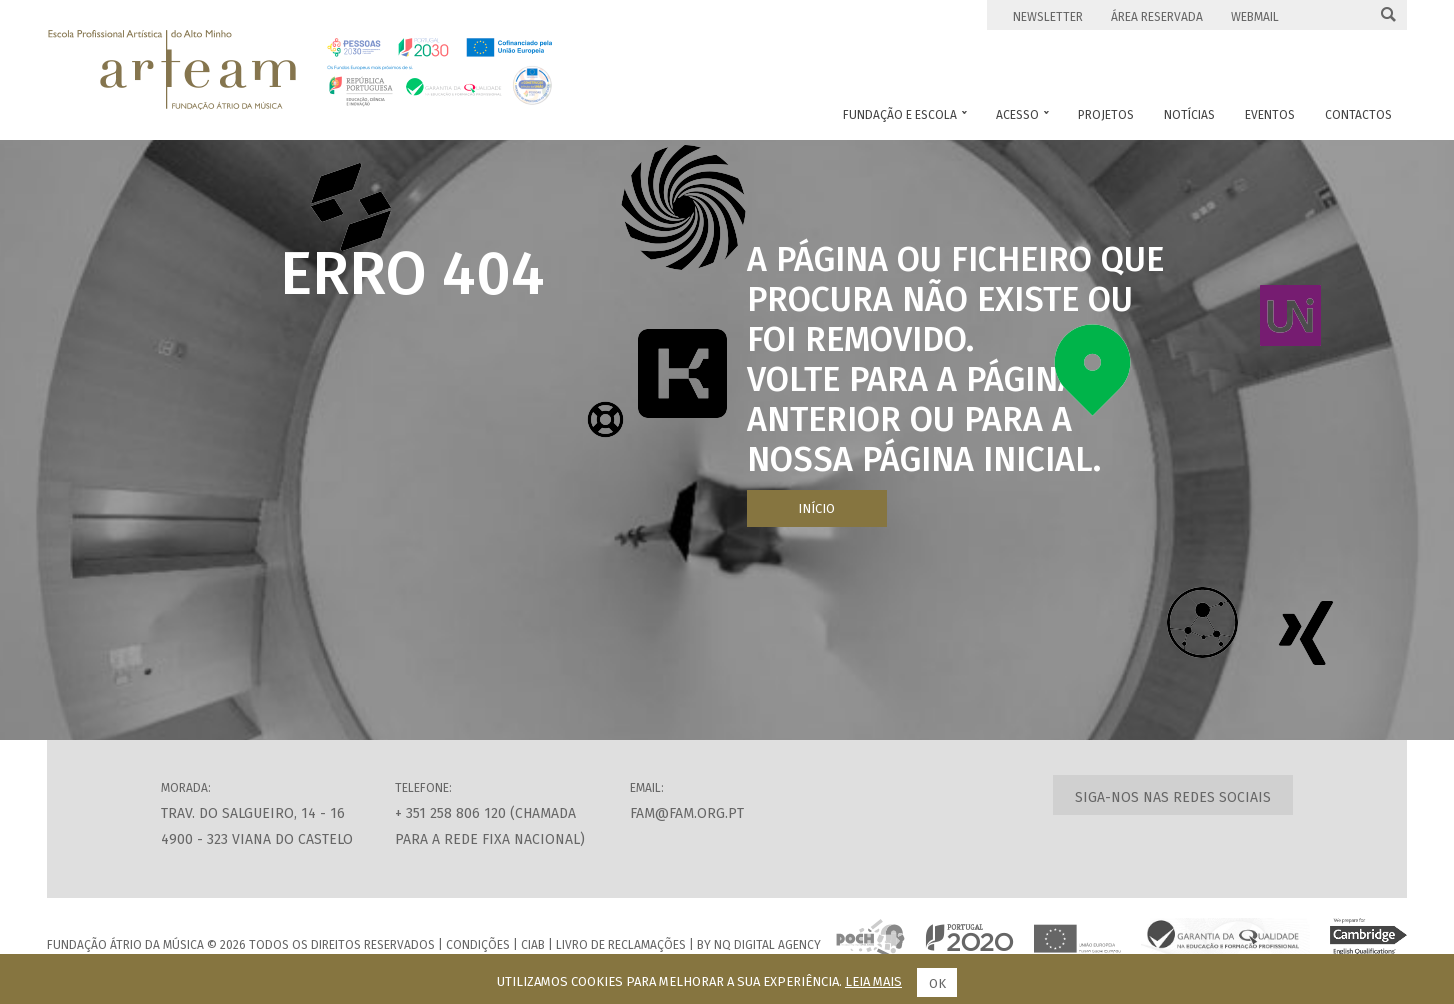  I want to click on link to Xing professional network profile, so click(1306, 633).